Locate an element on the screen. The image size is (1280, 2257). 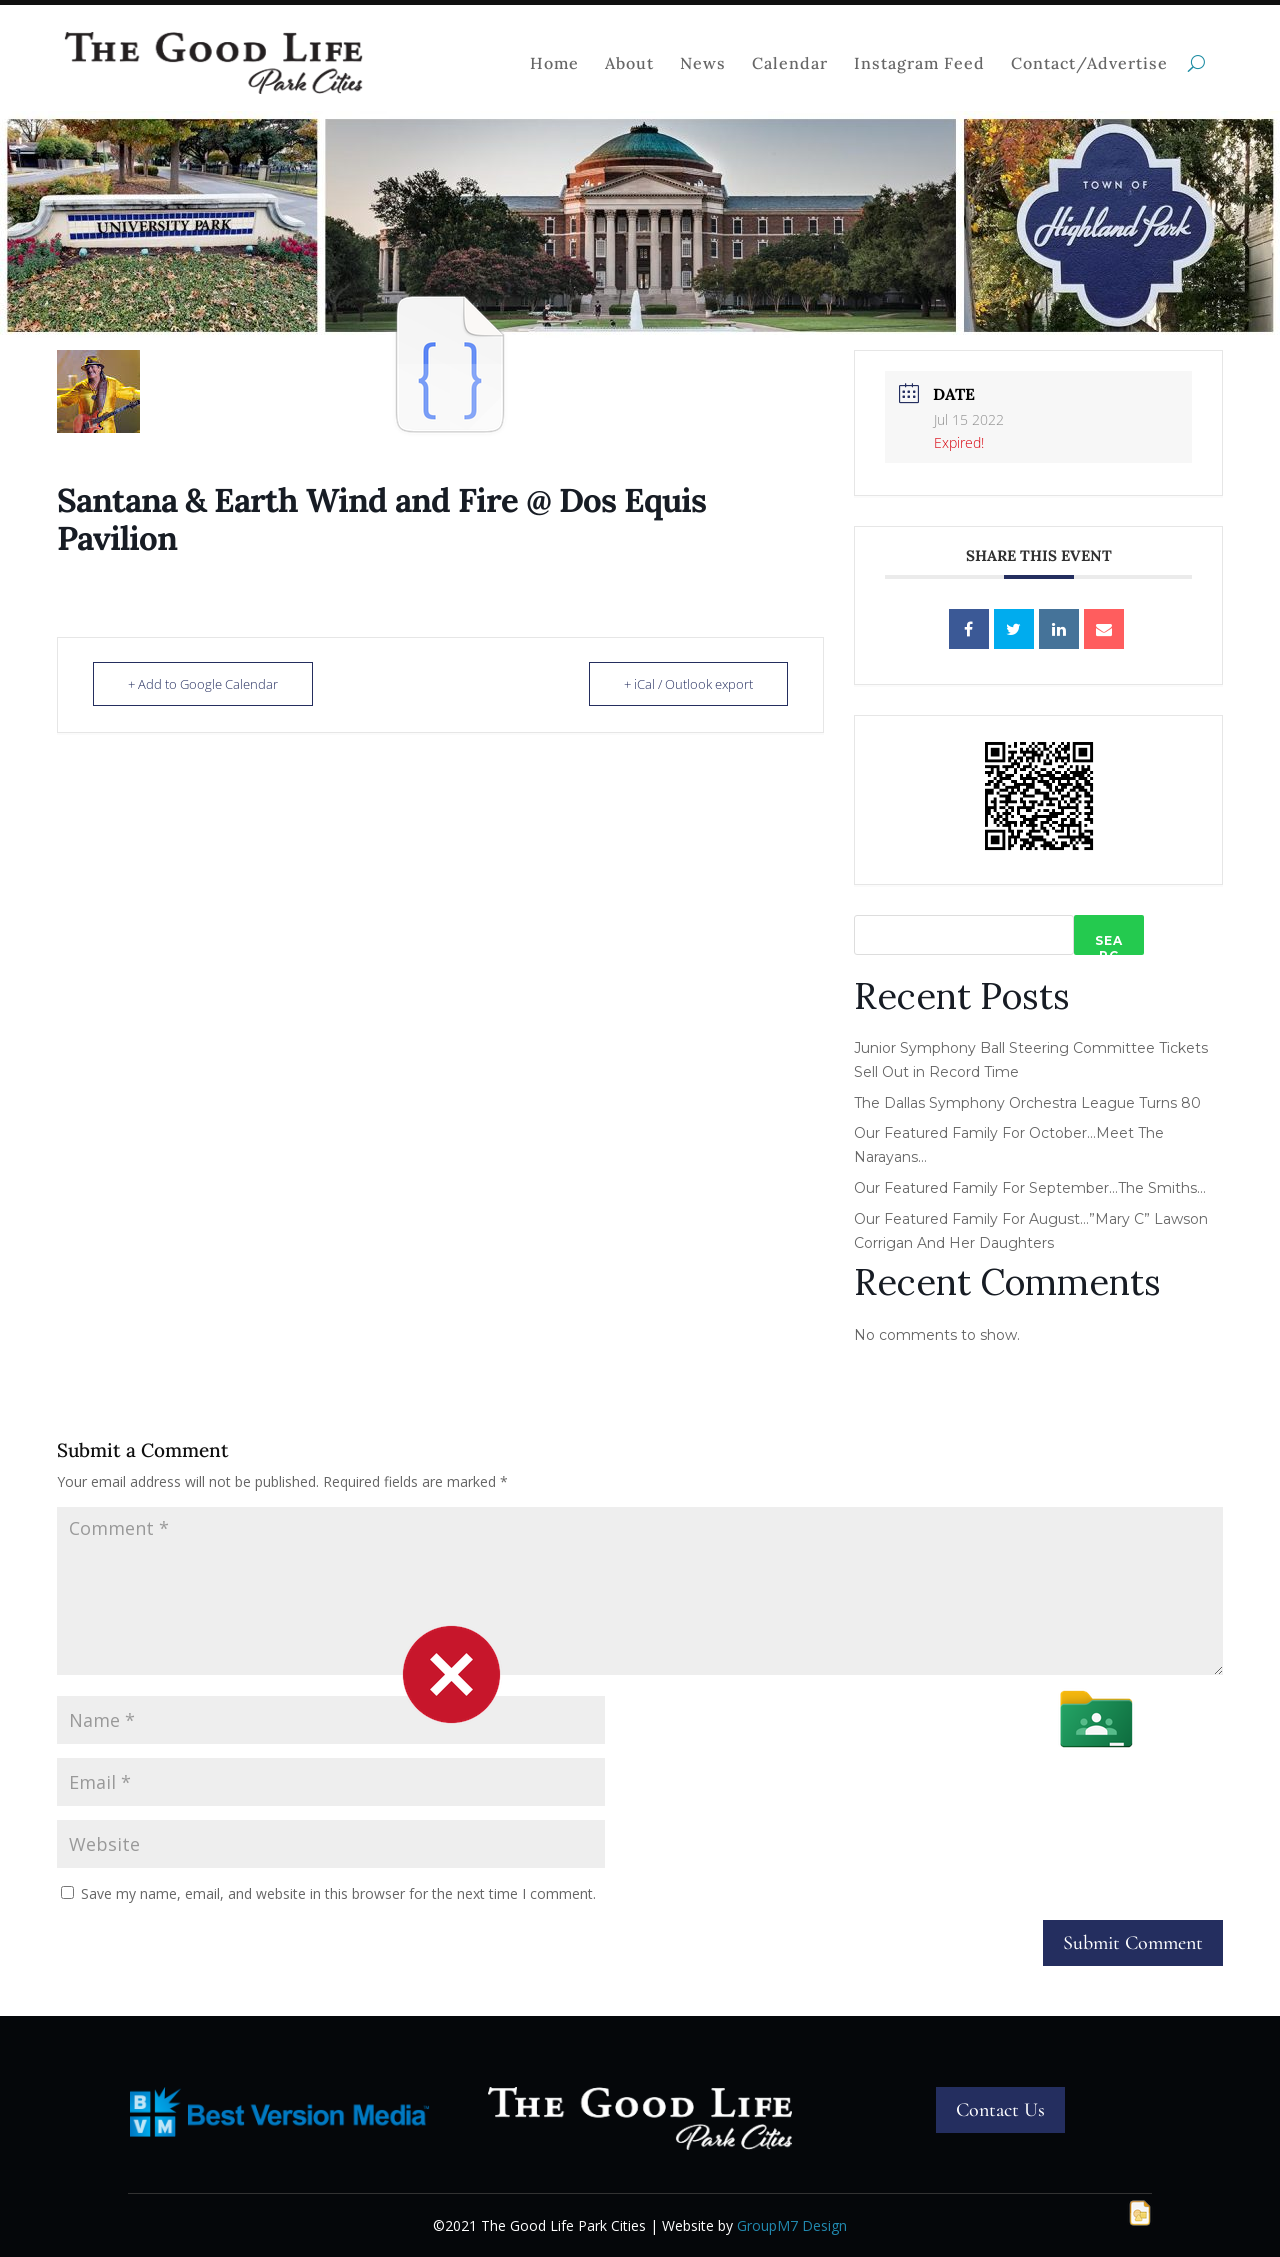
open a graphics template file is located at coordinates (1140, 2213).